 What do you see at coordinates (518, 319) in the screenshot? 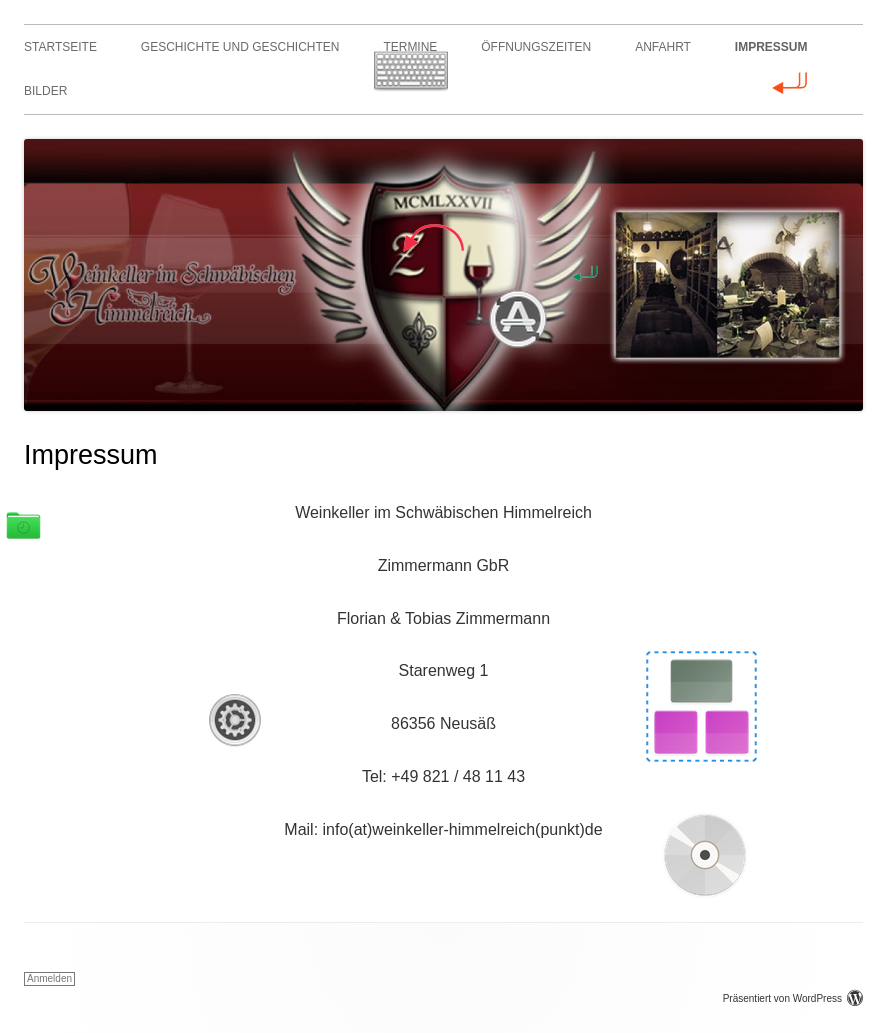
I see `open the software updater application` at bounding box center [518, 319].